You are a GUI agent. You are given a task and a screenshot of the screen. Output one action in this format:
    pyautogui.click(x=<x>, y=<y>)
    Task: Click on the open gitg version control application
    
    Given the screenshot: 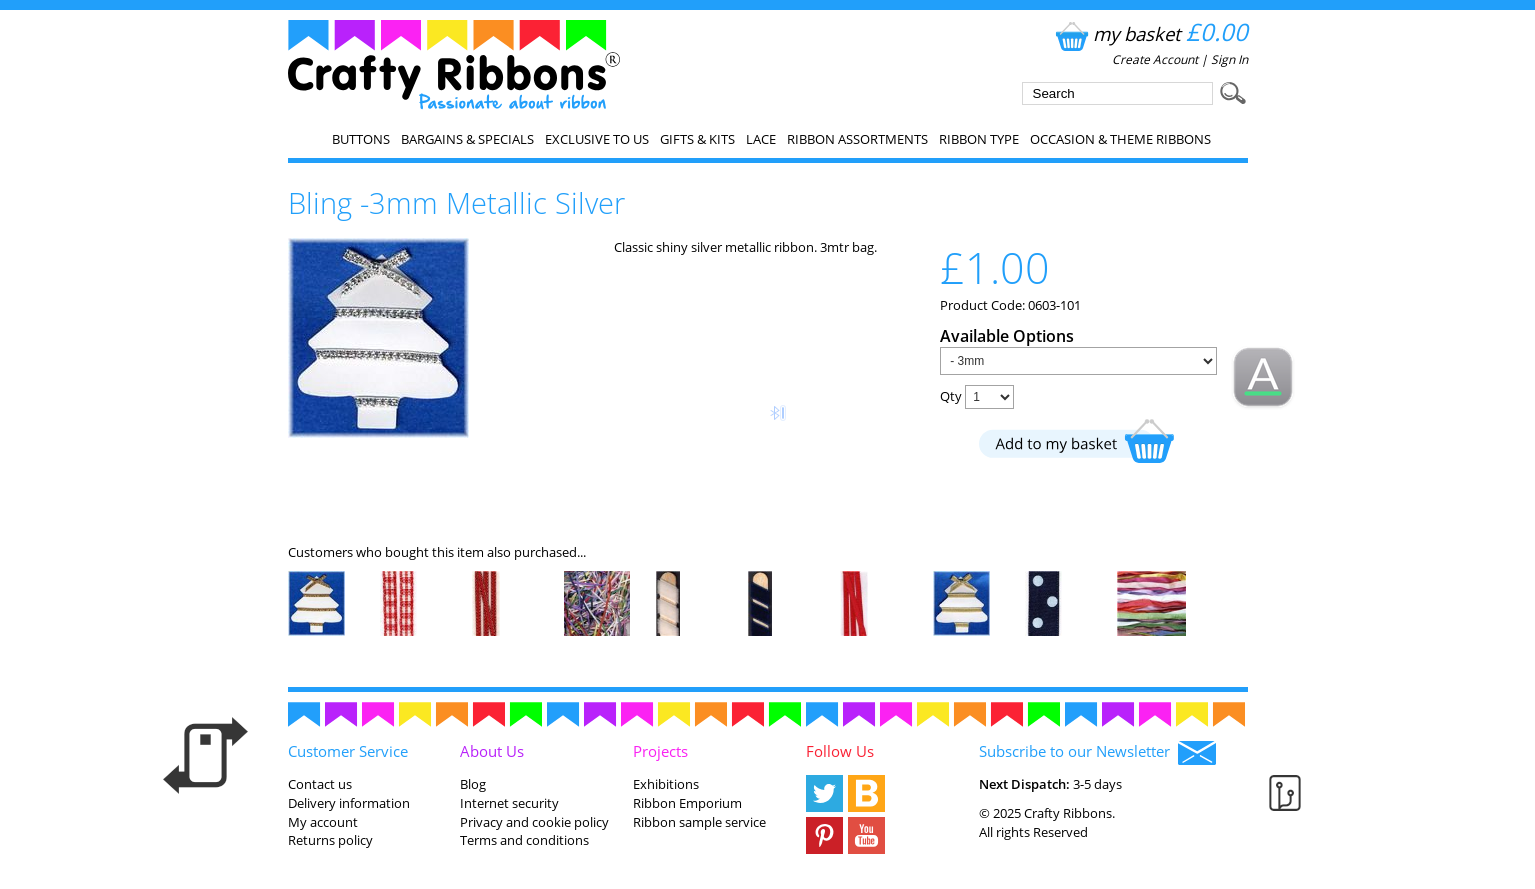 What is the action you would take?
    pyautogui.click(x=1285, y=793)
    